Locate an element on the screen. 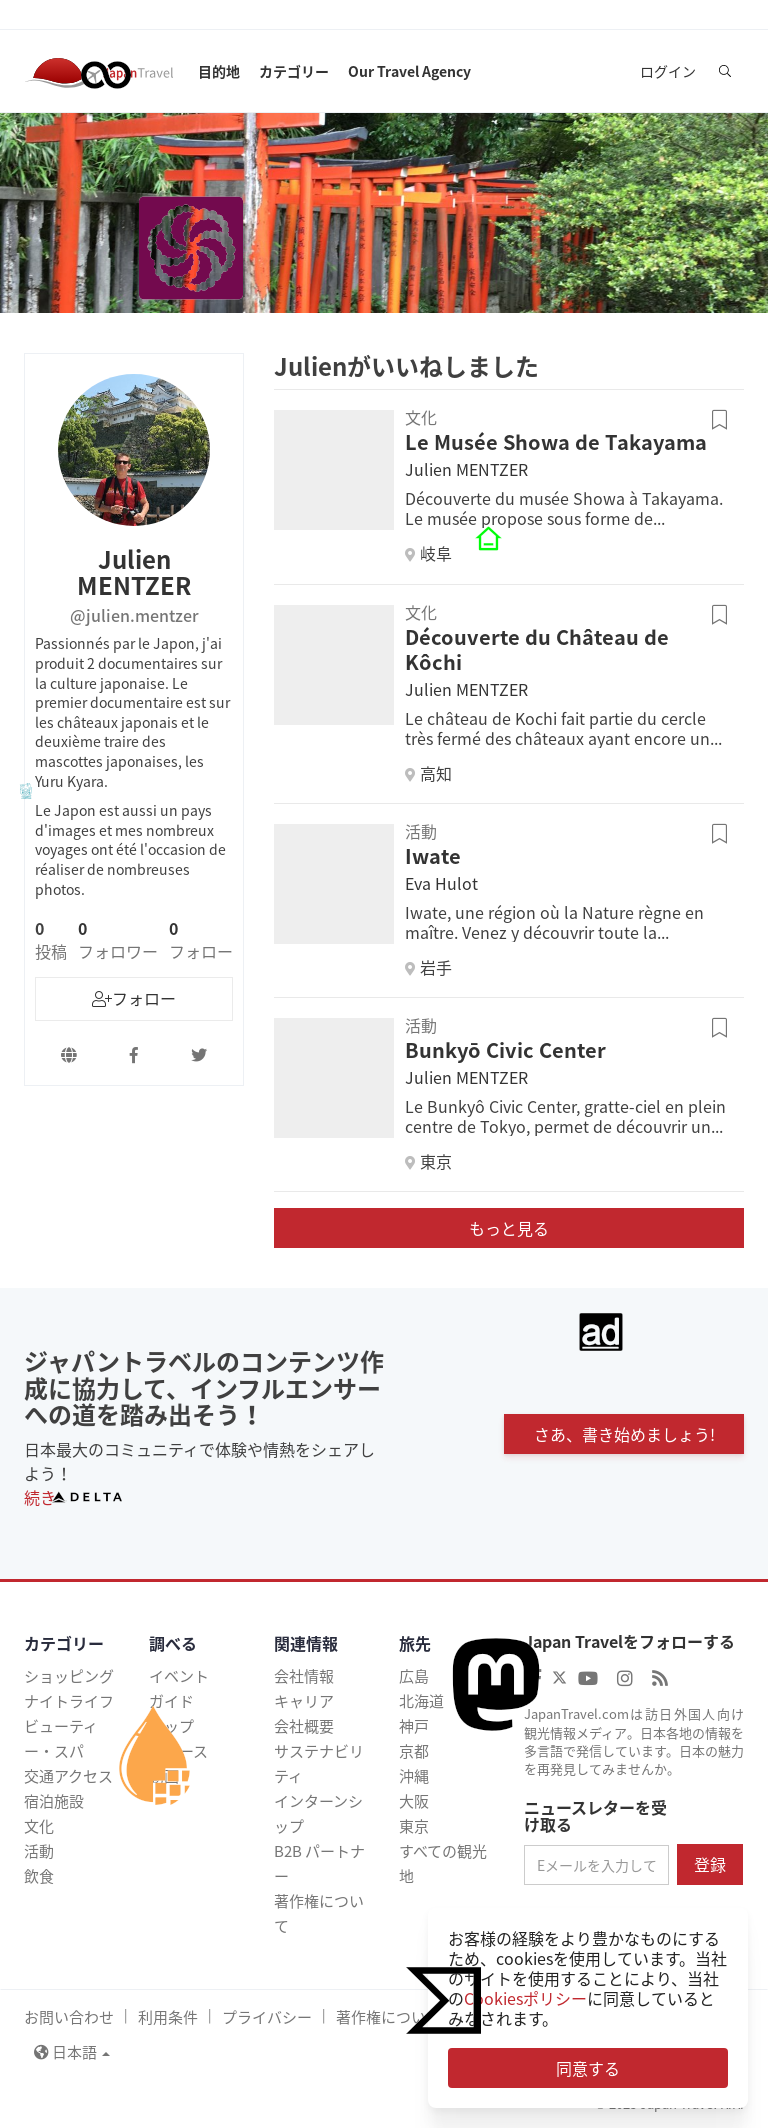  open Mastodon app is located at coordinates (494, 1684).